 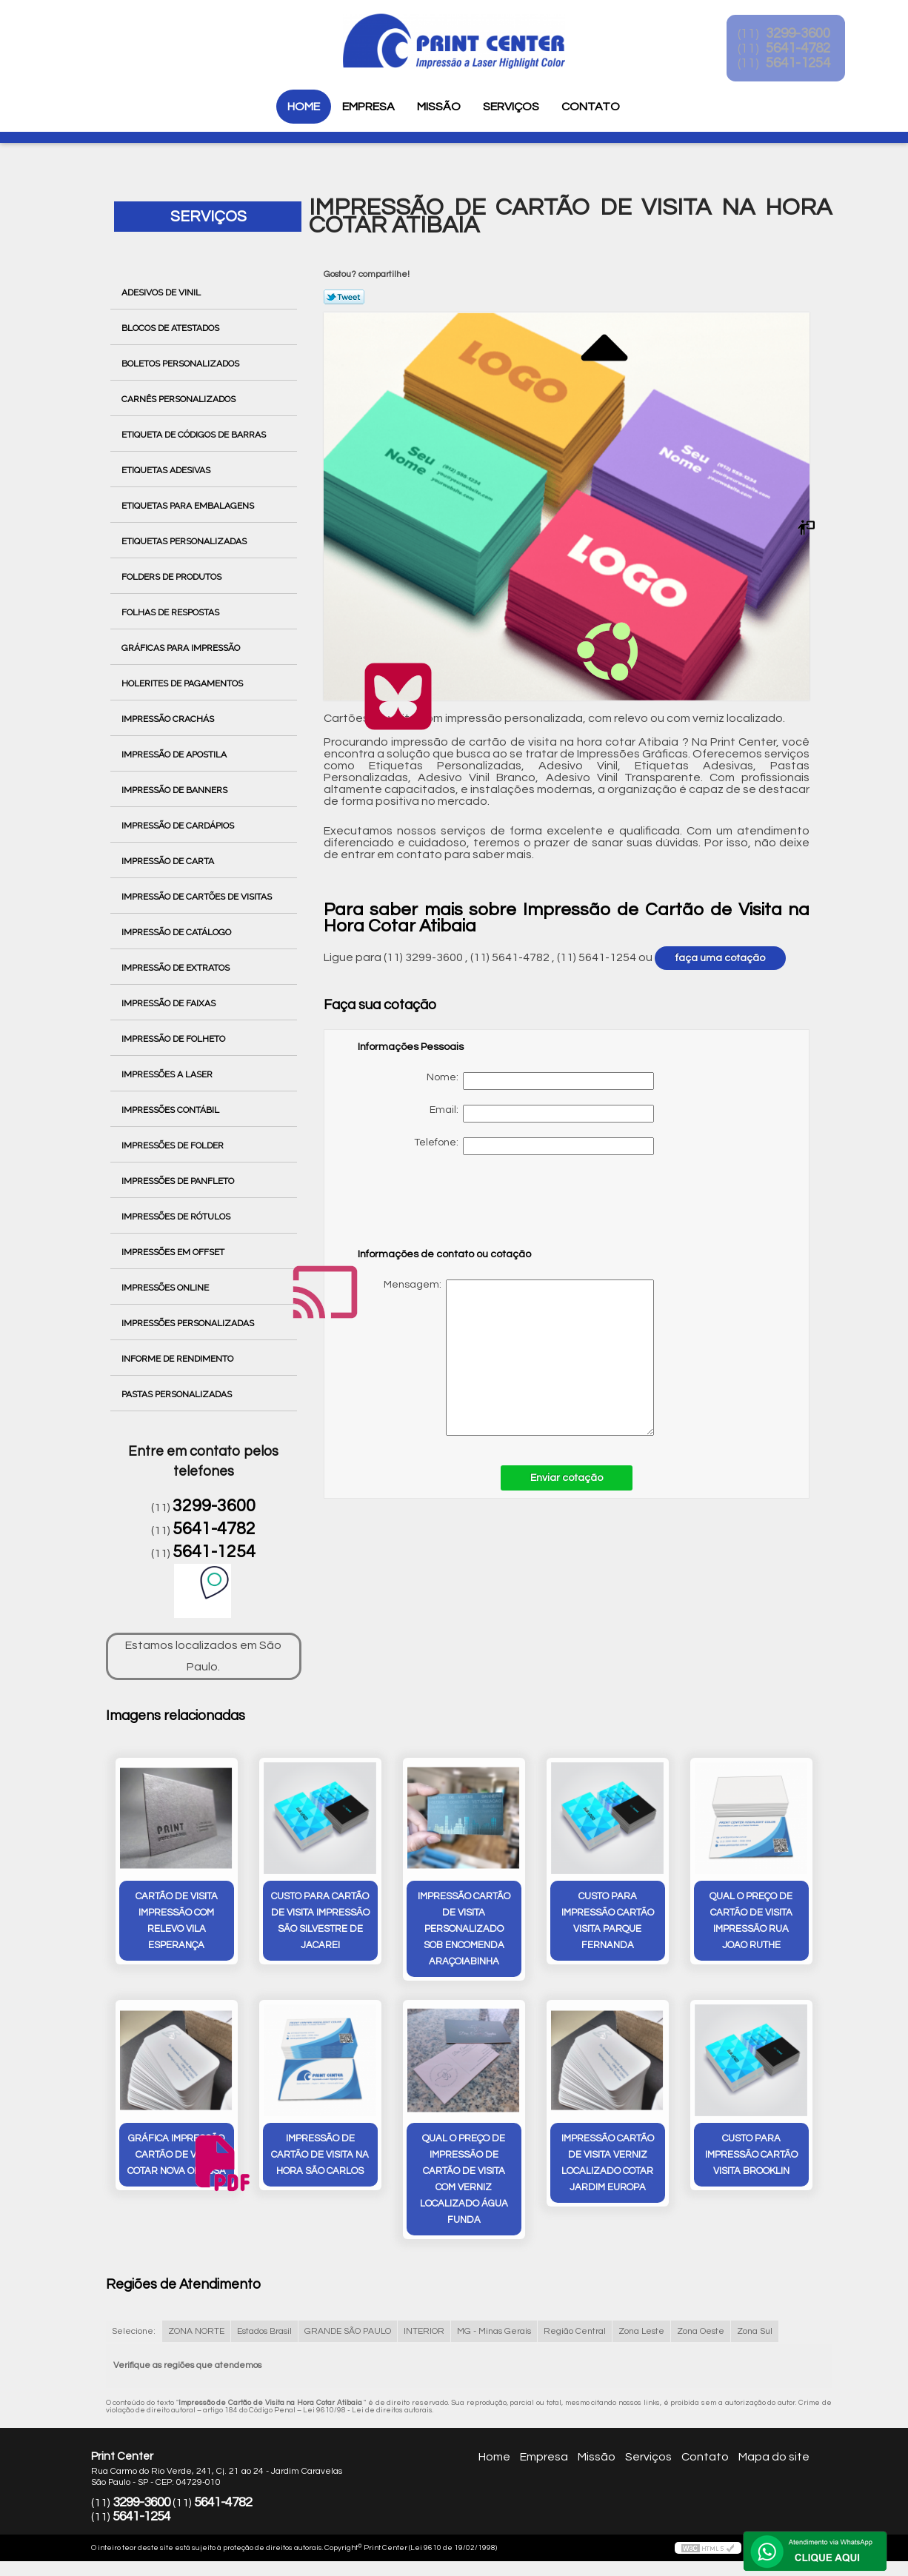 I want to click on open Bluesky social media app, so click(x=398, y=696).